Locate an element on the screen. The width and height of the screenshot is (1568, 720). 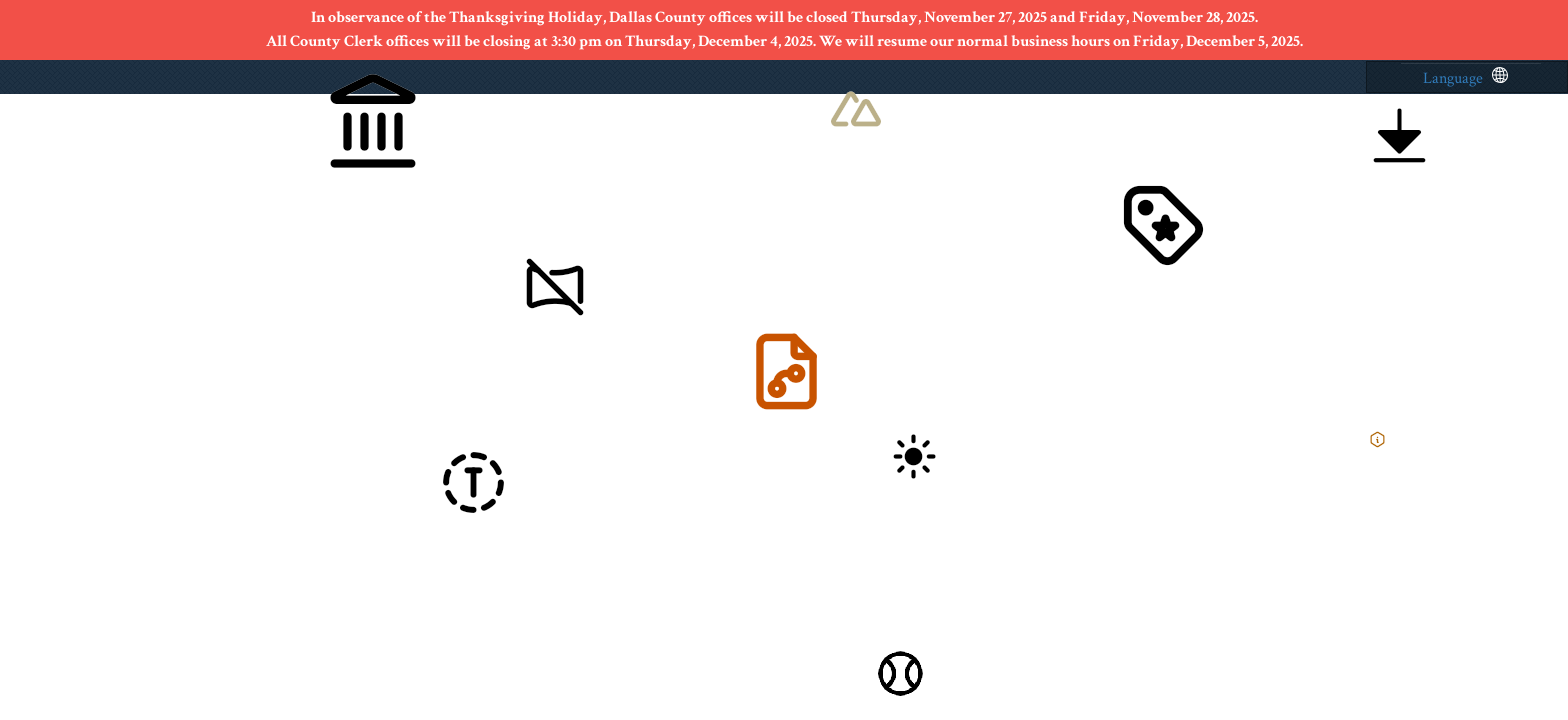
disable horizontal panorama mode is located at coordinates (555, 287).